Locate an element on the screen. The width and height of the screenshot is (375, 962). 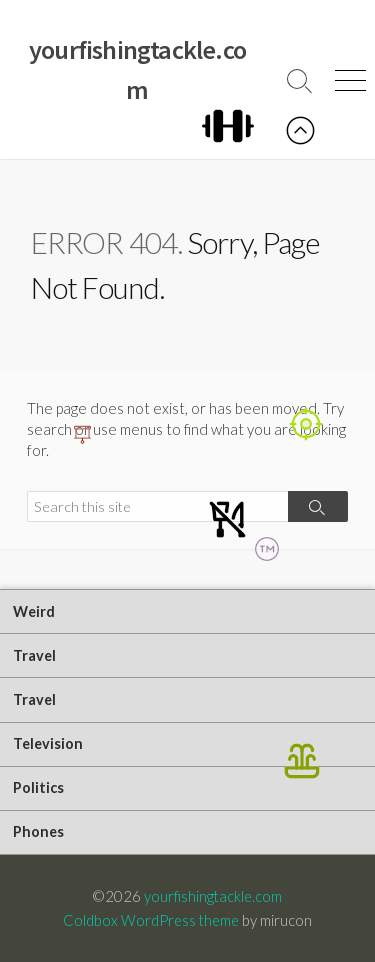
indicates cooking or kitchen features are disabled is located at coordinates (227, 519).